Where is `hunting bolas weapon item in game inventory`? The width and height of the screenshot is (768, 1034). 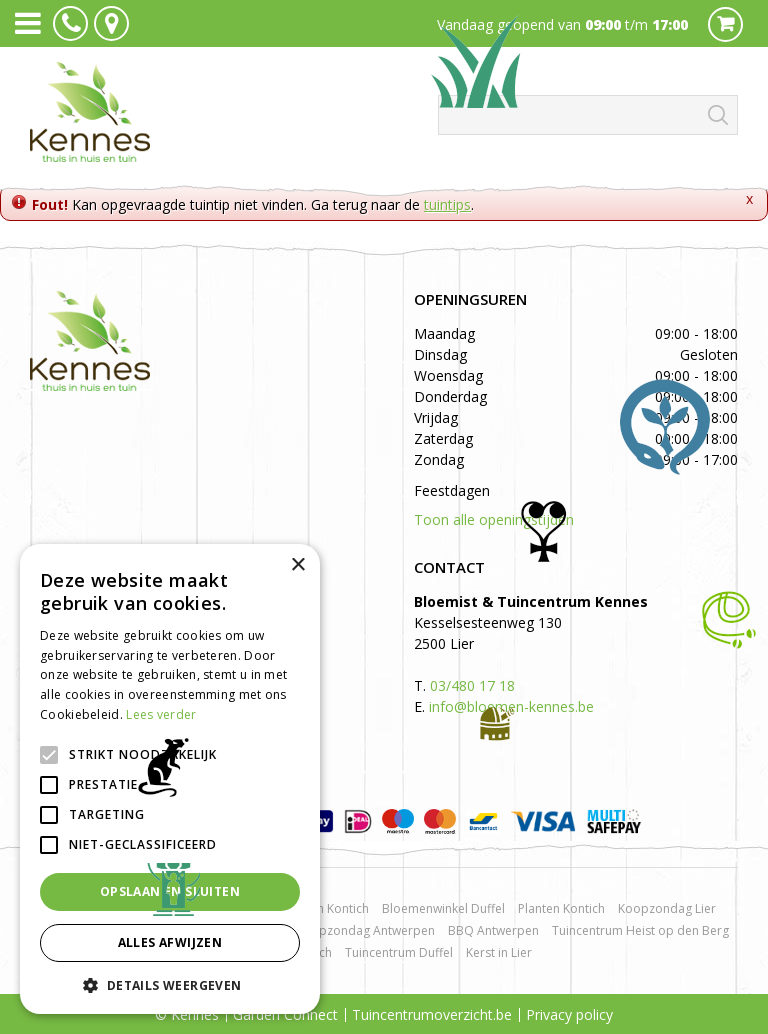 hunting bolas weapon item in game inventory is located at coordinates (729, 620).